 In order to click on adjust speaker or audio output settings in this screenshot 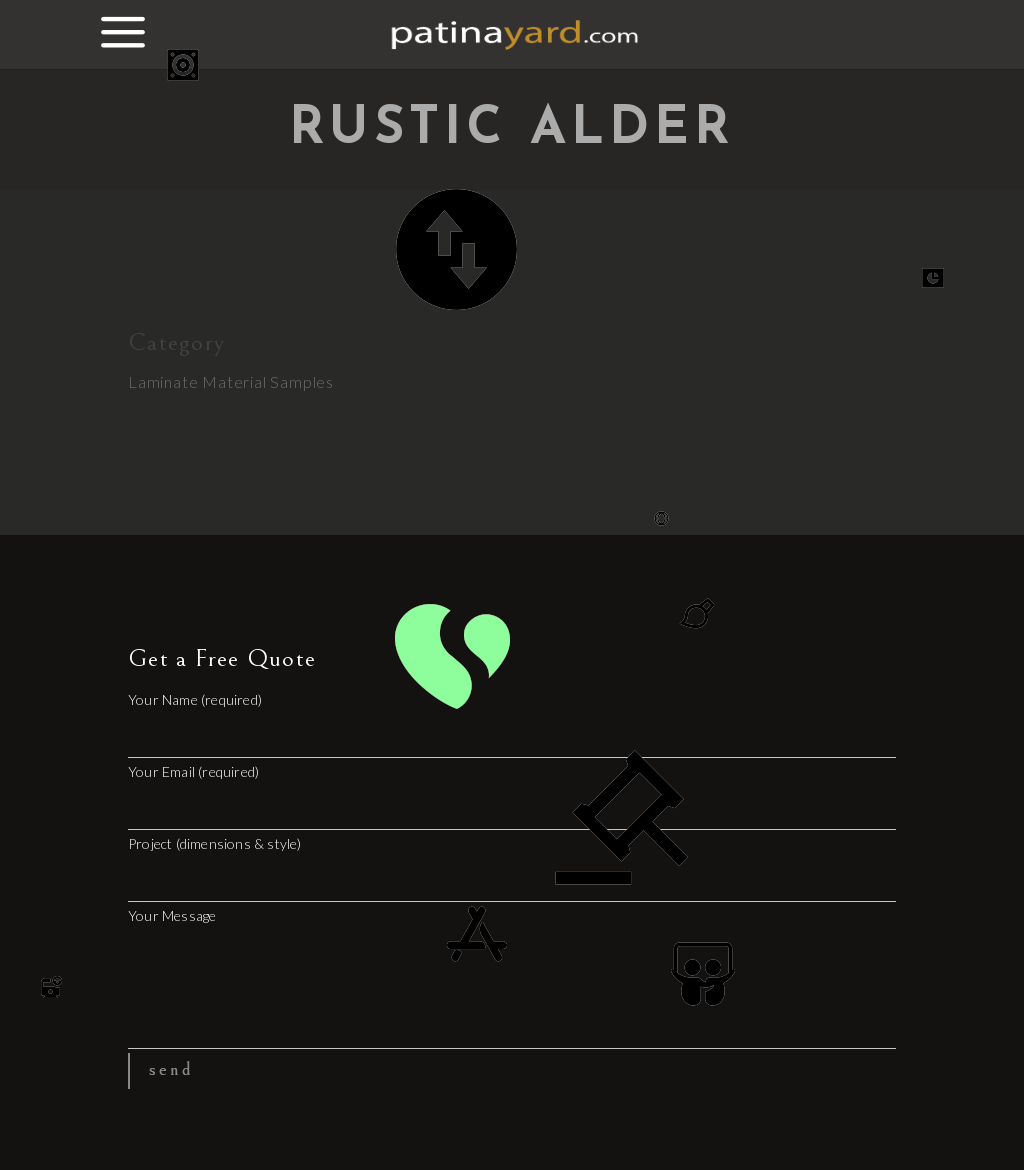, I will do `click(183, 65)`.